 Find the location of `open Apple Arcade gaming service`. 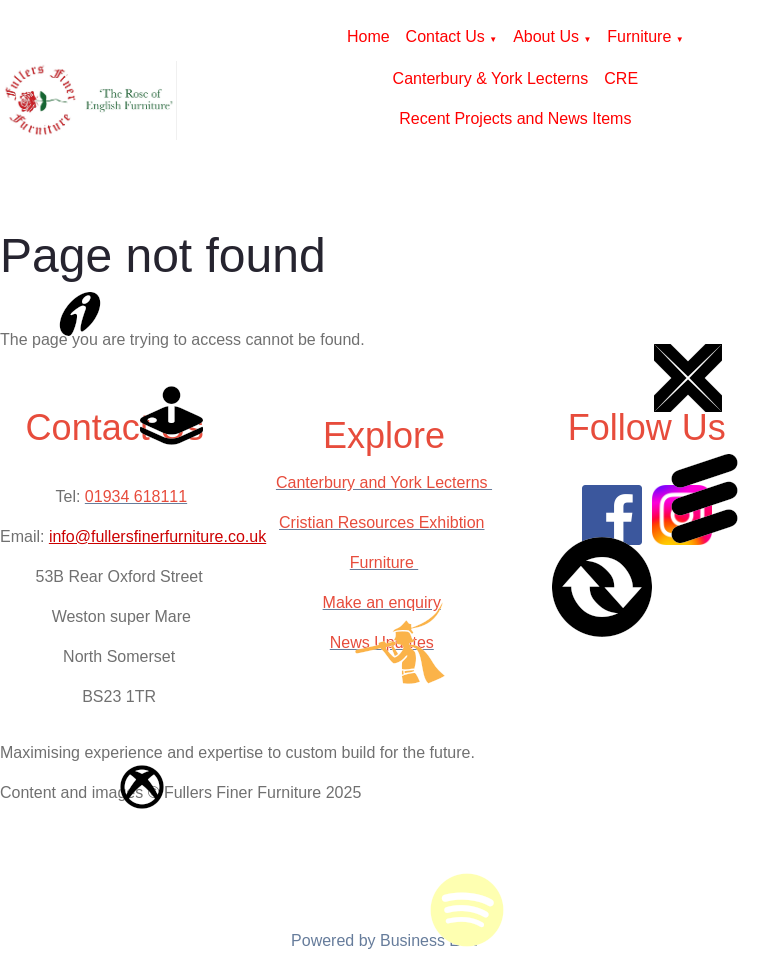

open Apple Arcade gaming service is located at coordinates (171, 415).